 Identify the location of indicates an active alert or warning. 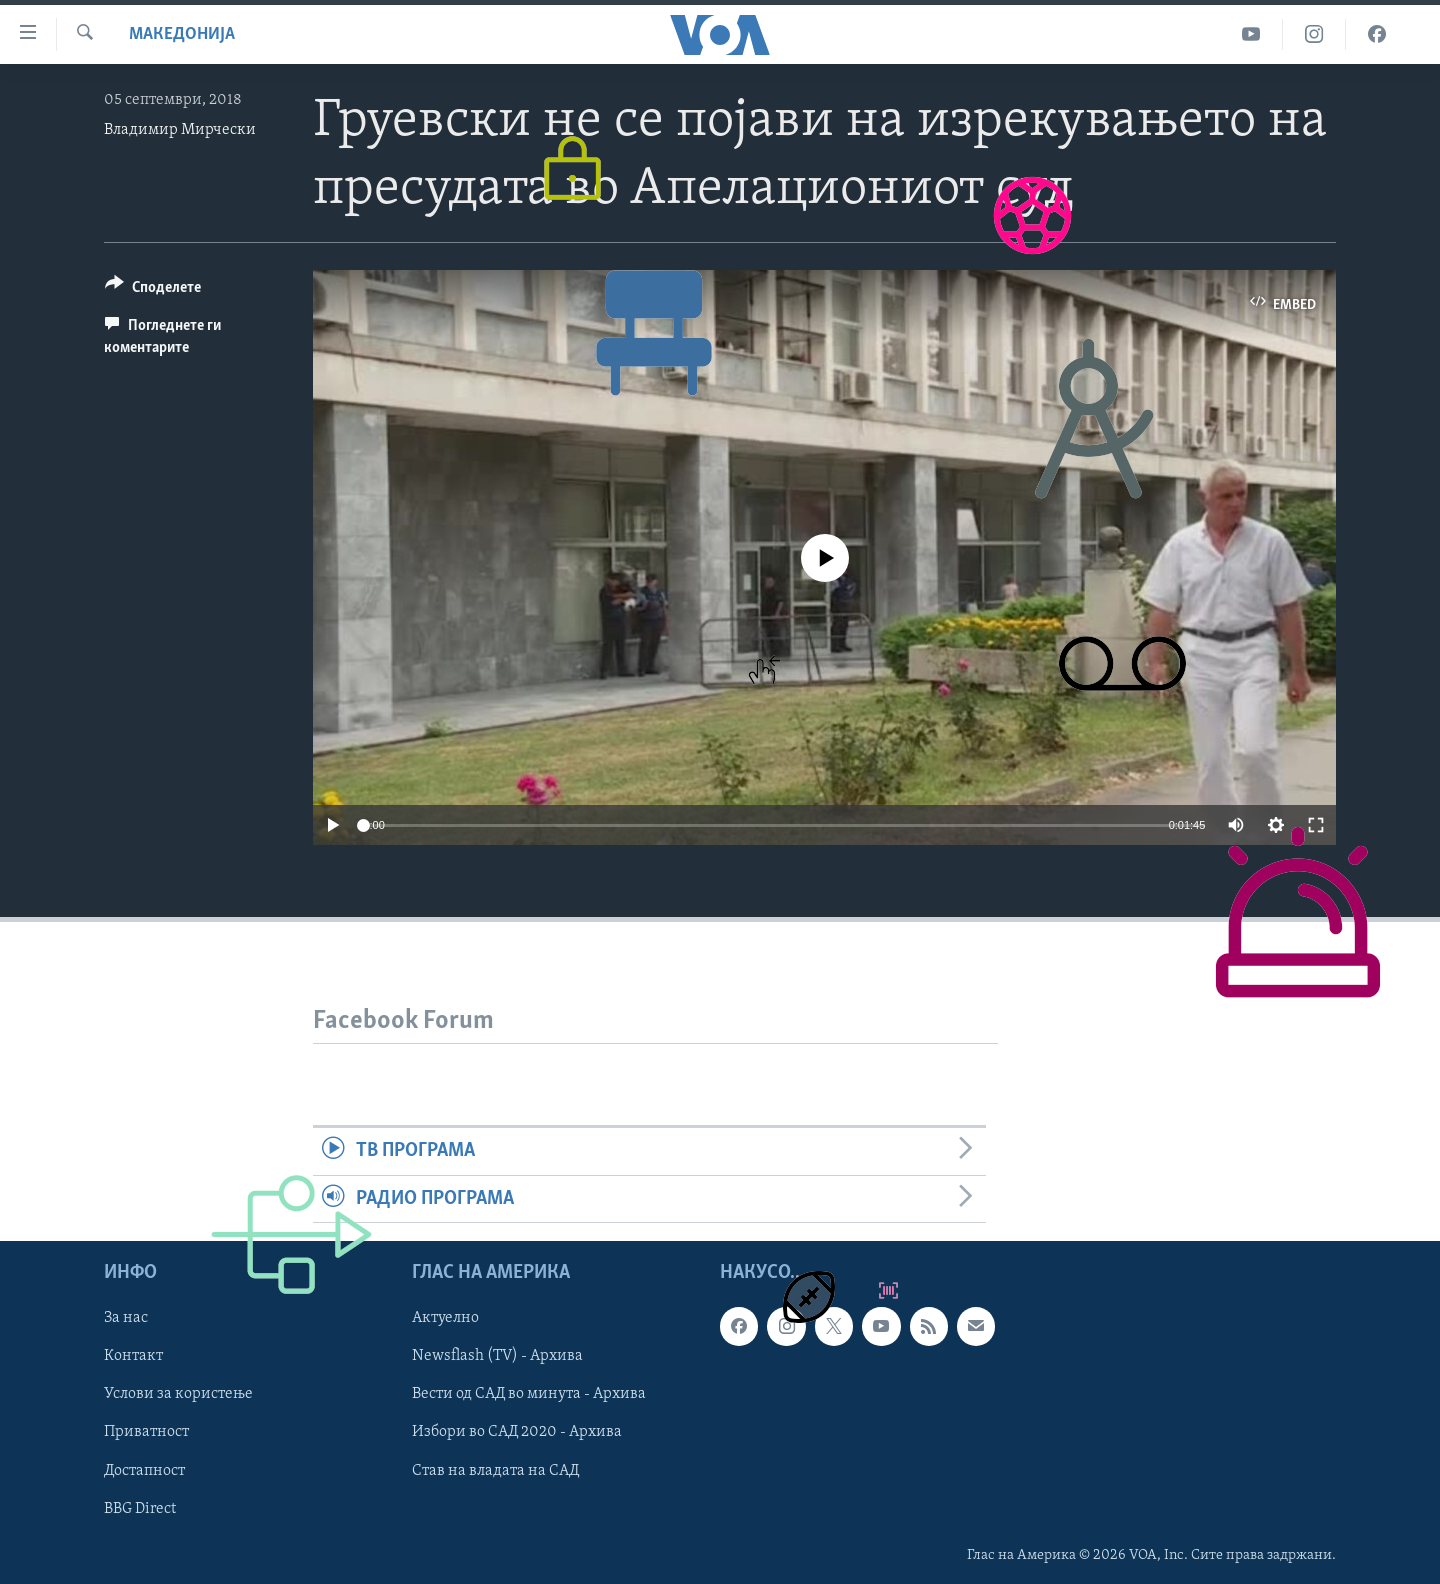
(1298, 928).